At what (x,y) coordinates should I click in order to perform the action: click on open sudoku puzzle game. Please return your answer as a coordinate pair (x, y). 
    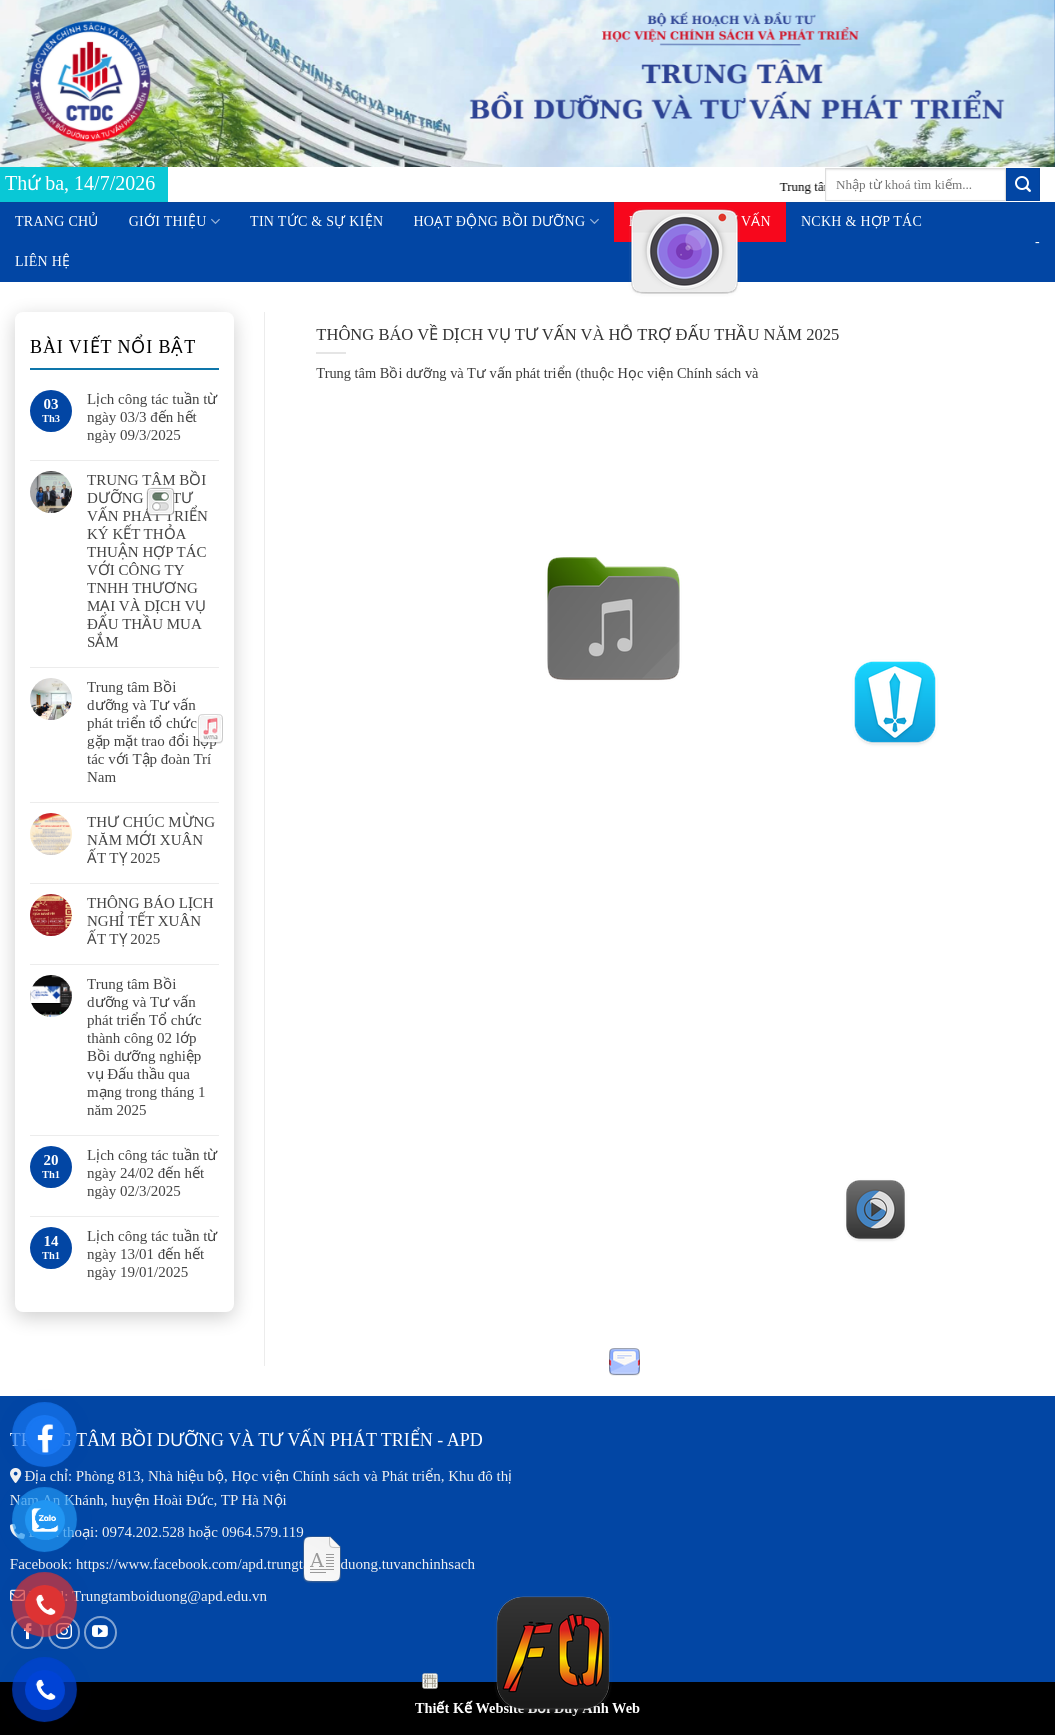
    Looking at the image, I should click on (430, 1681).